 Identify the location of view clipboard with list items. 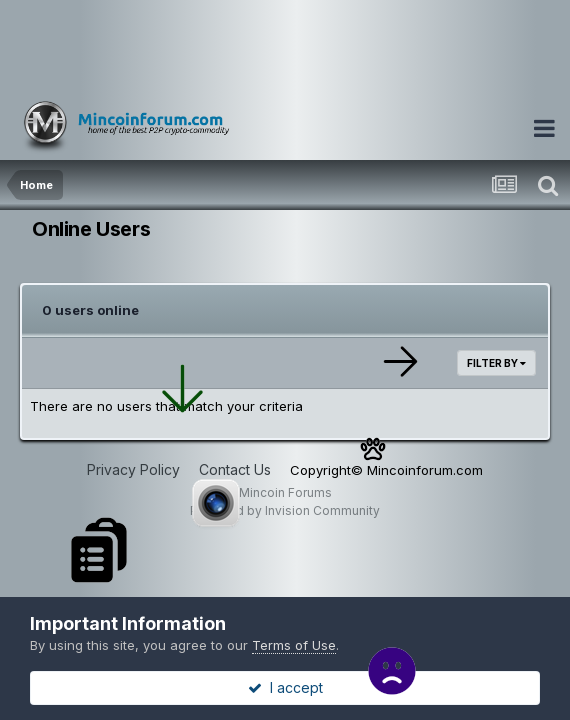
(99, 550).